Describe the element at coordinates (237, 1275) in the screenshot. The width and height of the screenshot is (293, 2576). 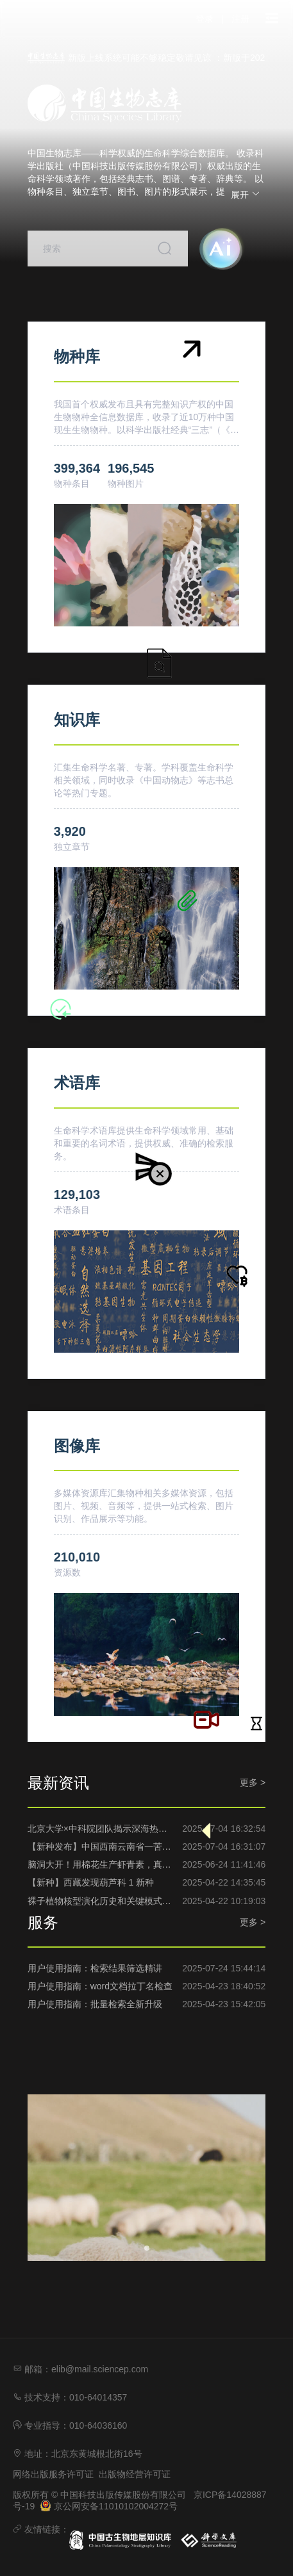
I see `favorite or save a bitcoin transaction` at that location.